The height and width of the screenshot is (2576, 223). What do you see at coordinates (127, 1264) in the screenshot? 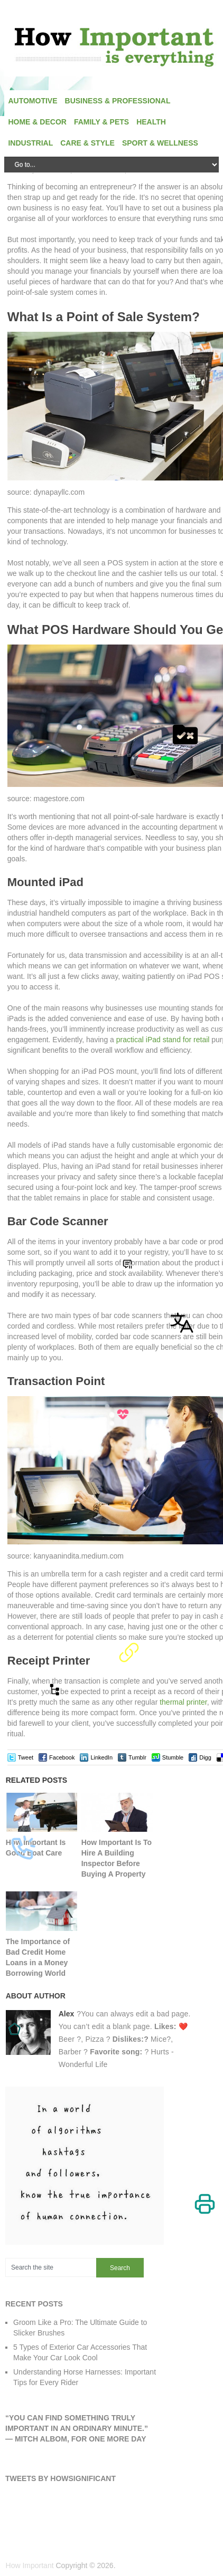
I see `pause message notifications` at bounding box center [127, 1264].